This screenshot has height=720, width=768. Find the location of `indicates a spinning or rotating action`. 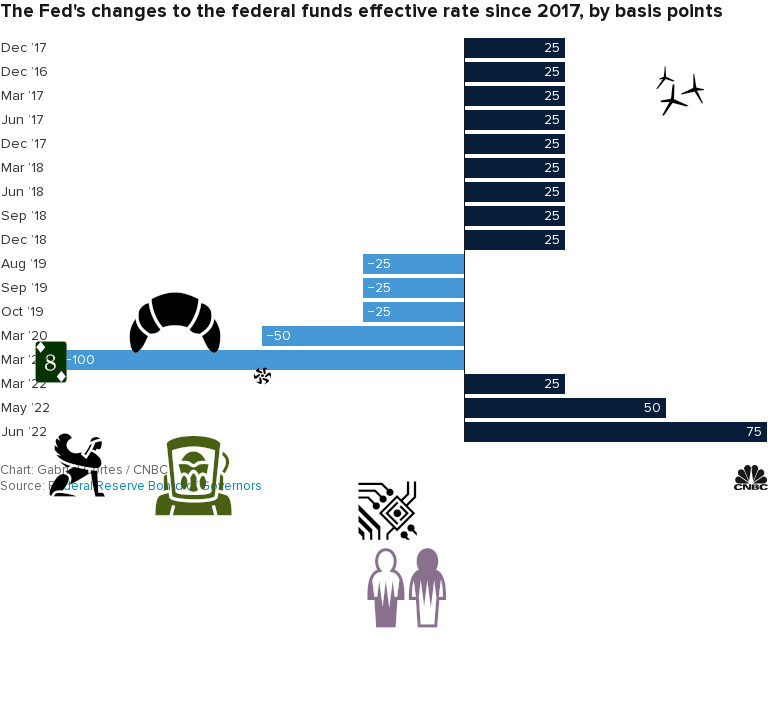

indicates a spinning or rotating action is located at coordinates (262, 375).